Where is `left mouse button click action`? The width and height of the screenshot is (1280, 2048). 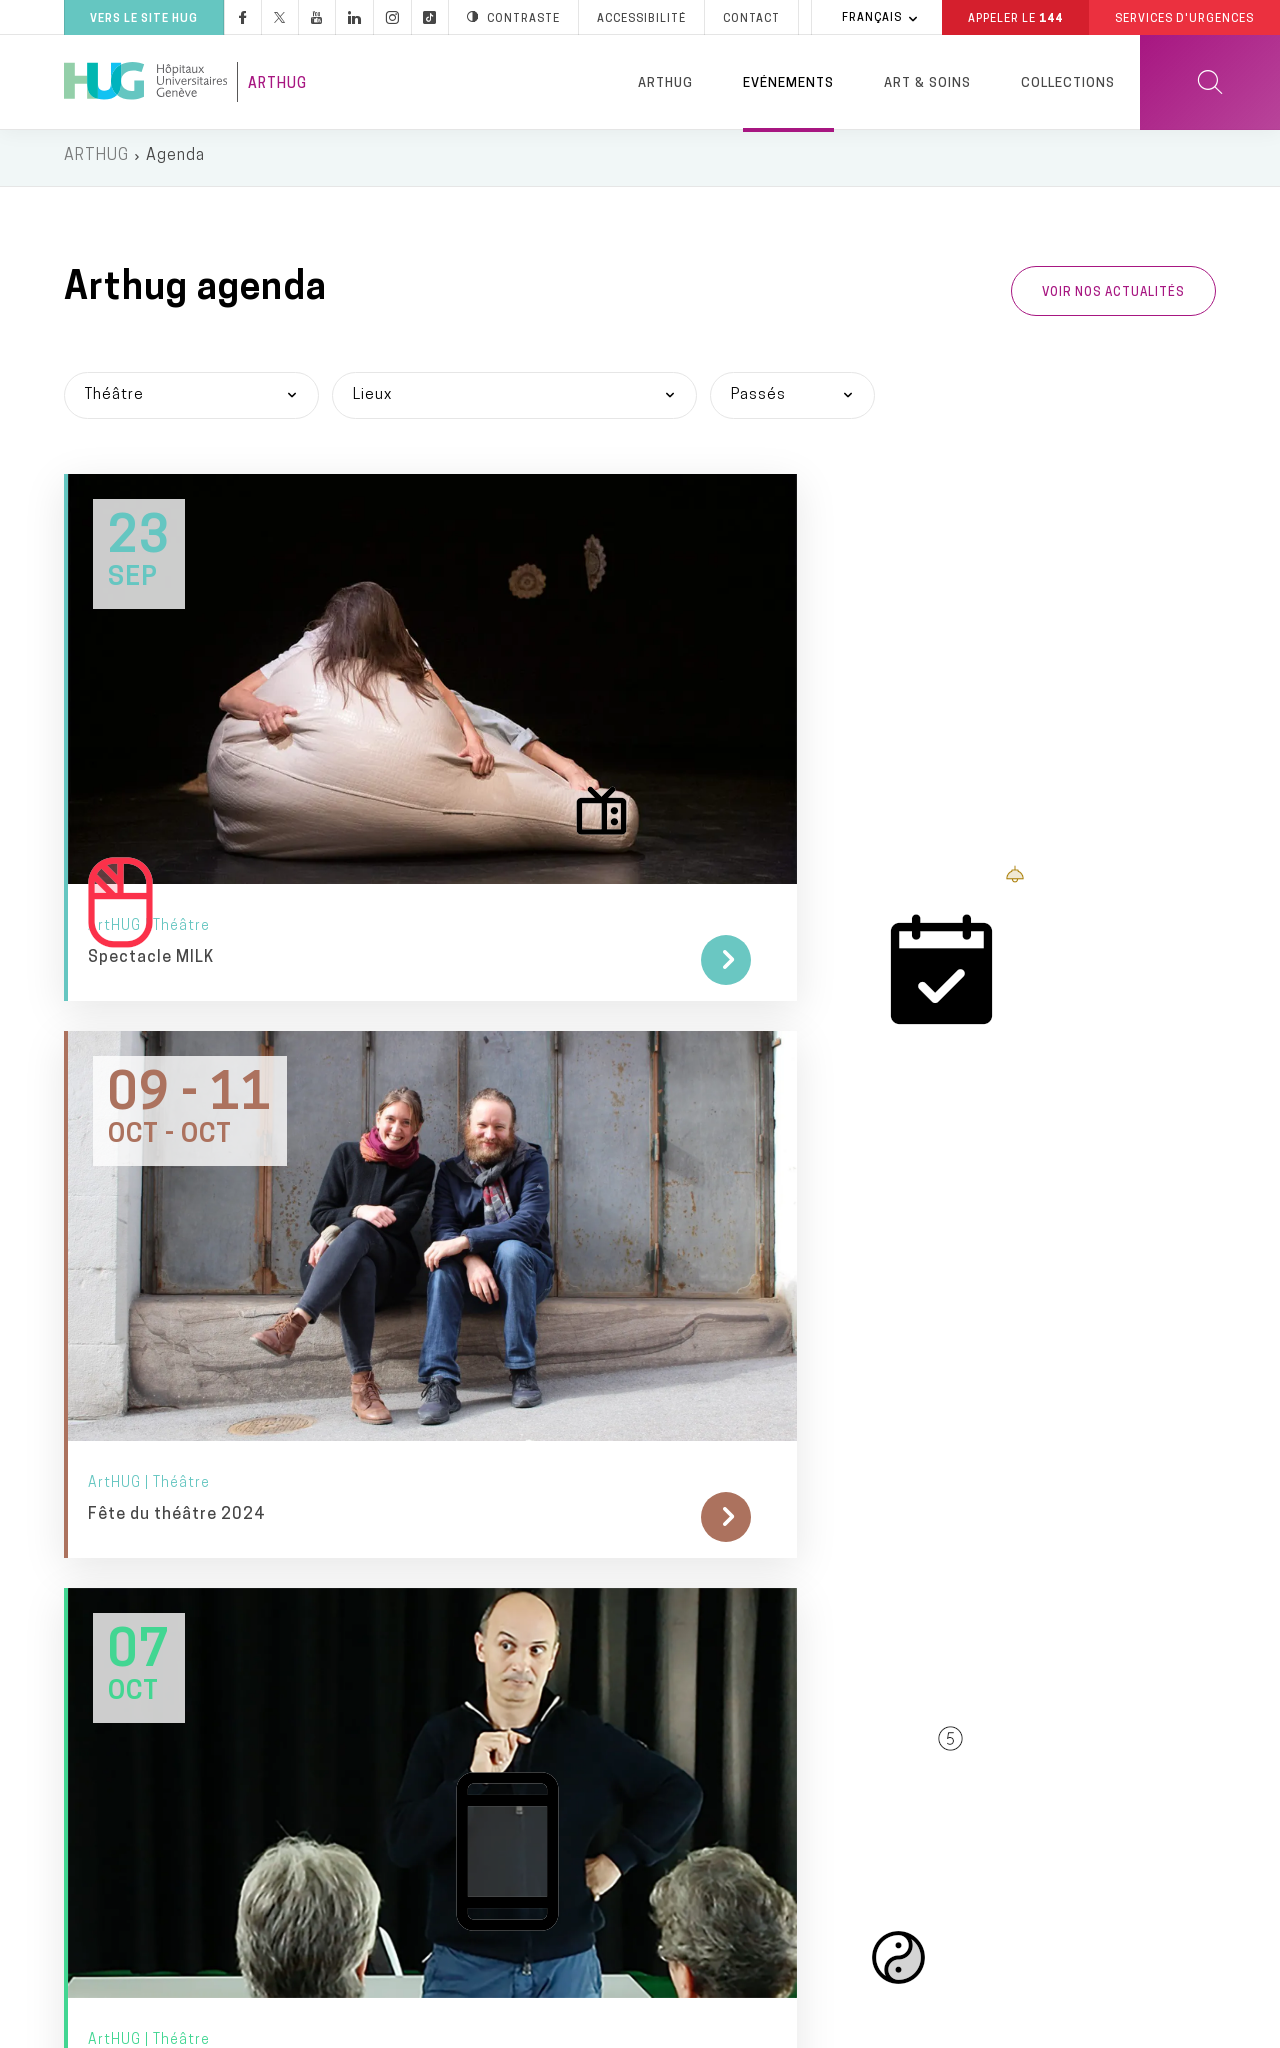 left mouse button click action is located at coordinates (120, 902).